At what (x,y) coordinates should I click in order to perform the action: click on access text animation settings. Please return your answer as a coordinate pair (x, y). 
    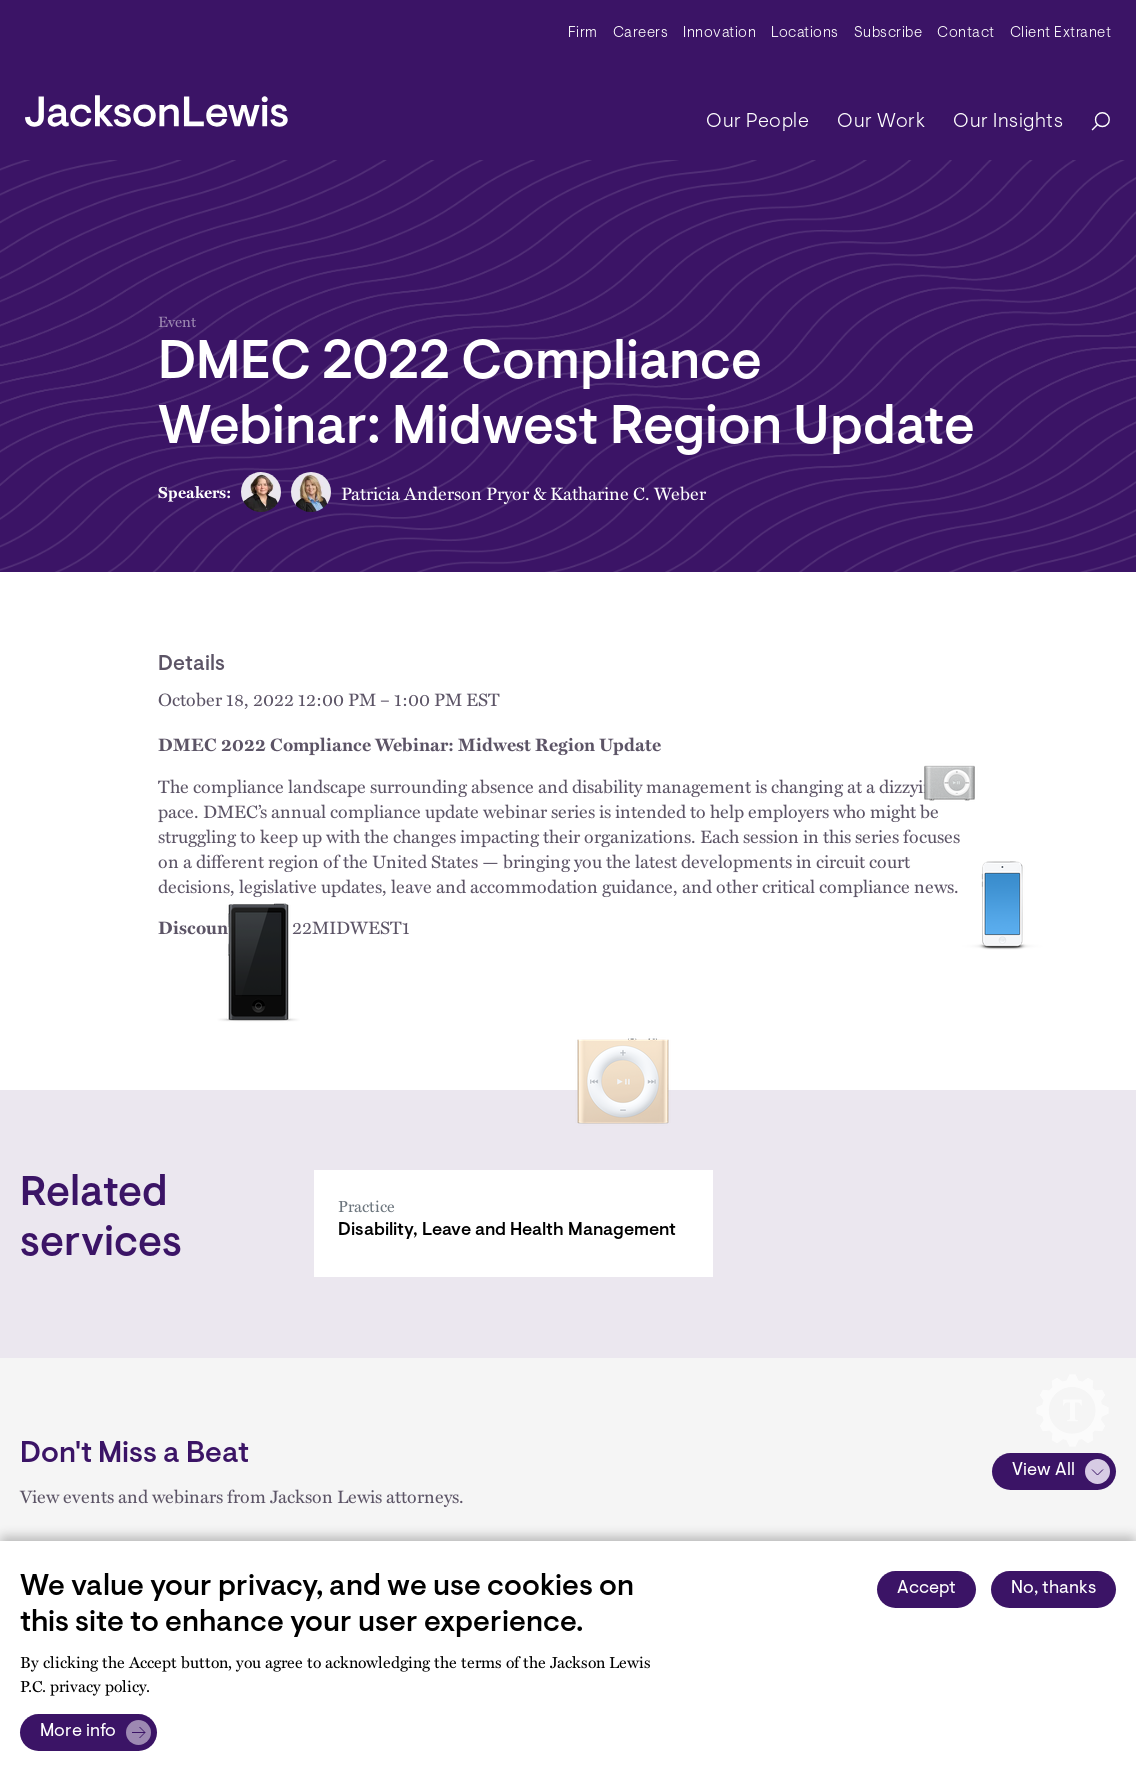
    Looking at the image, I should click on (1072, 1410).